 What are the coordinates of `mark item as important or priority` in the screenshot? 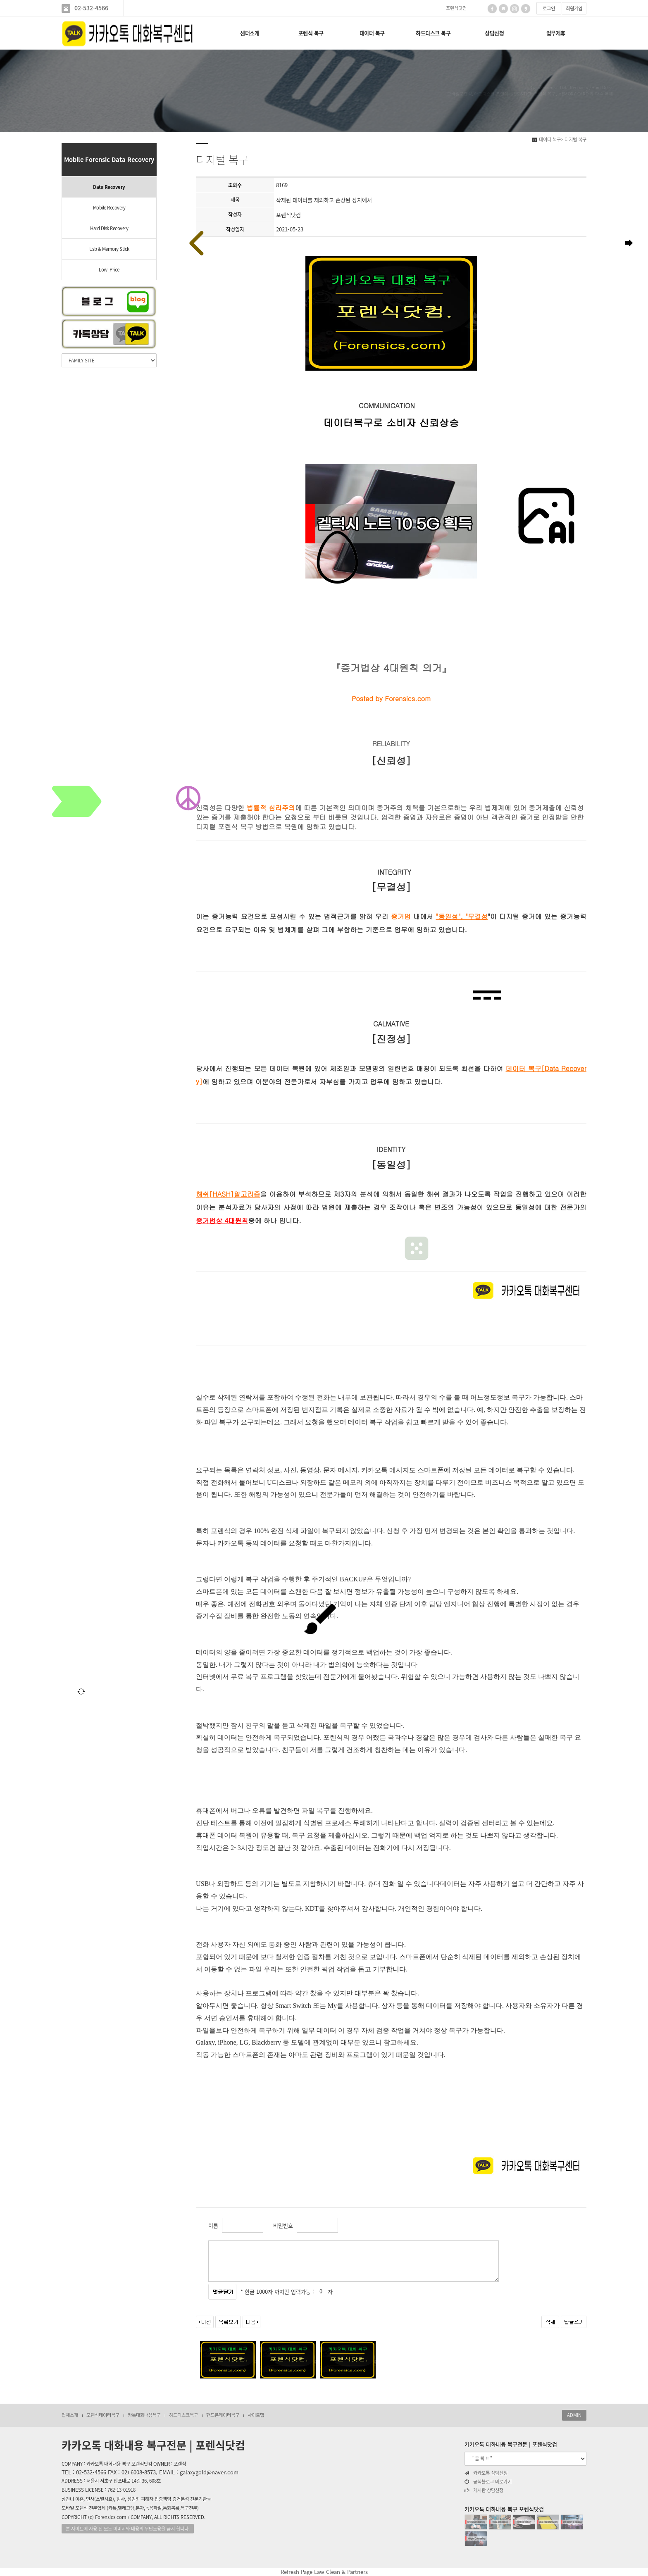 It's located at (75, 801).